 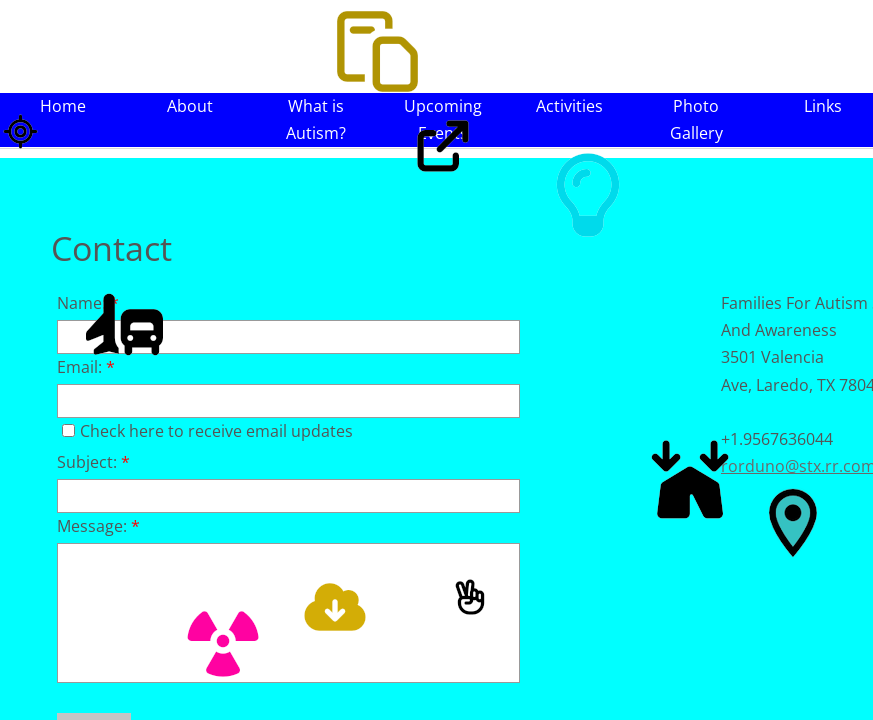 I want to click on current location found, so click(x=20, y=131).